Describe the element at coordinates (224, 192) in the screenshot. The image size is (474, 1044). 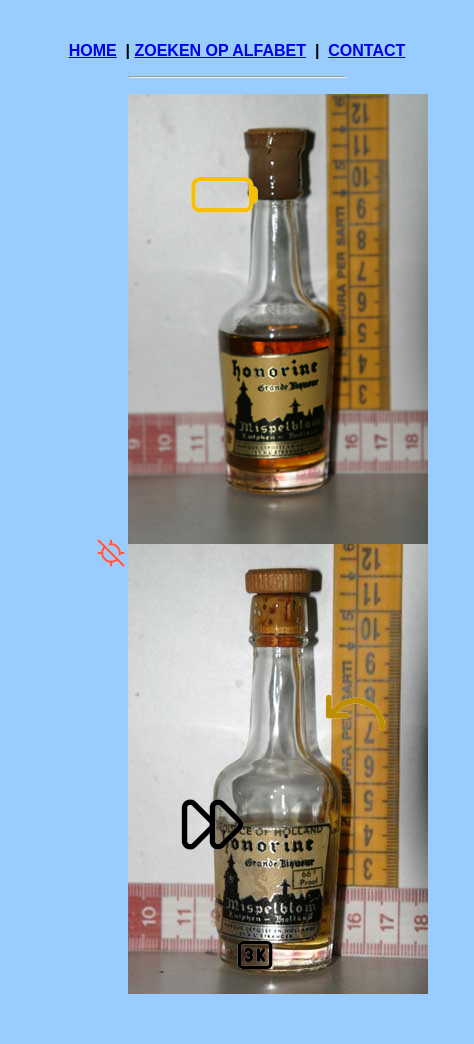
I see `indicates empty battery status` at that location.